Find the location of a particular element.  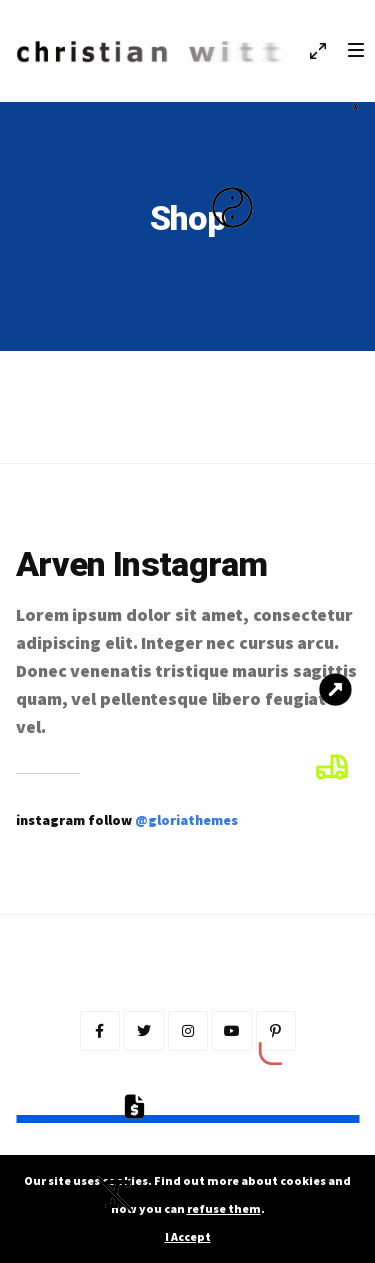

adjust bottom-left corner radius is located at coordinates (270, 1053).